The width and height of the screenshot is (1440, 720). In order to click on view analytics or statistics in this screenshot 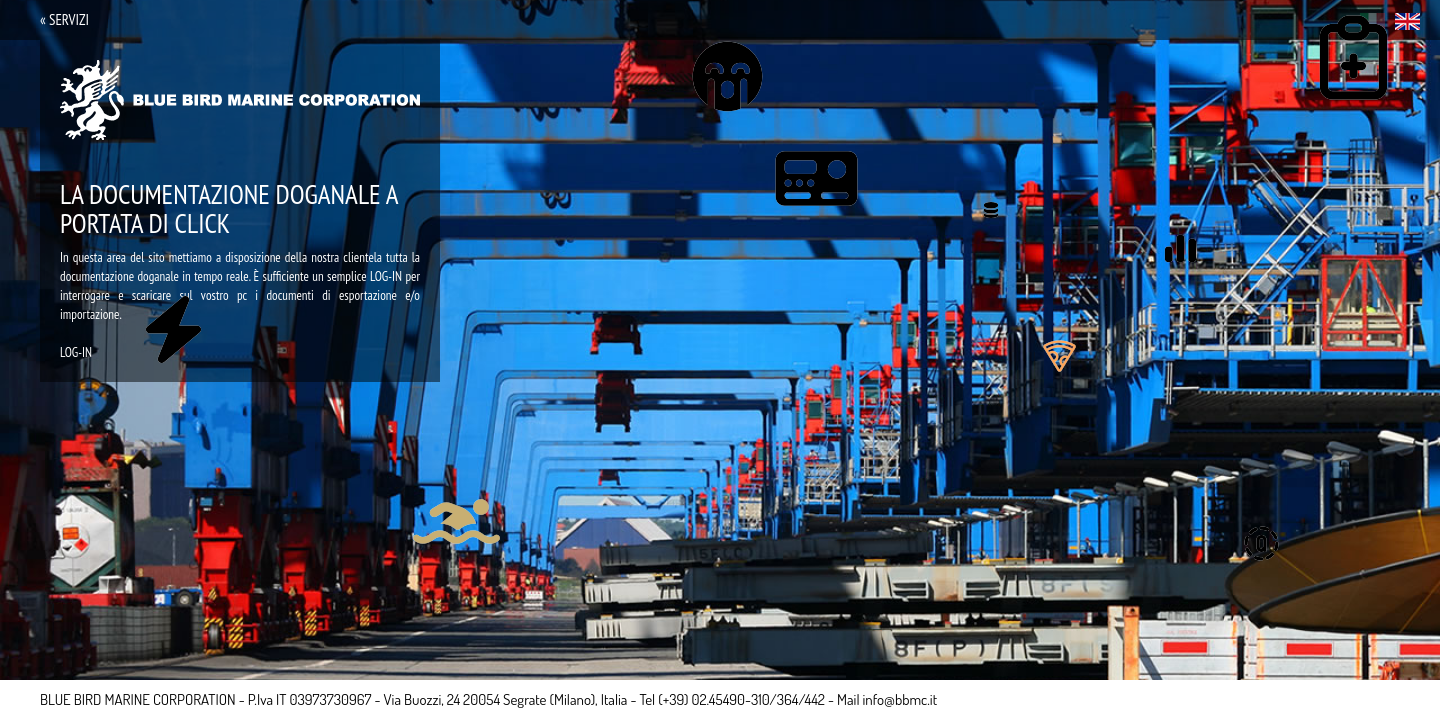, I will do `click(1180, 248)`.